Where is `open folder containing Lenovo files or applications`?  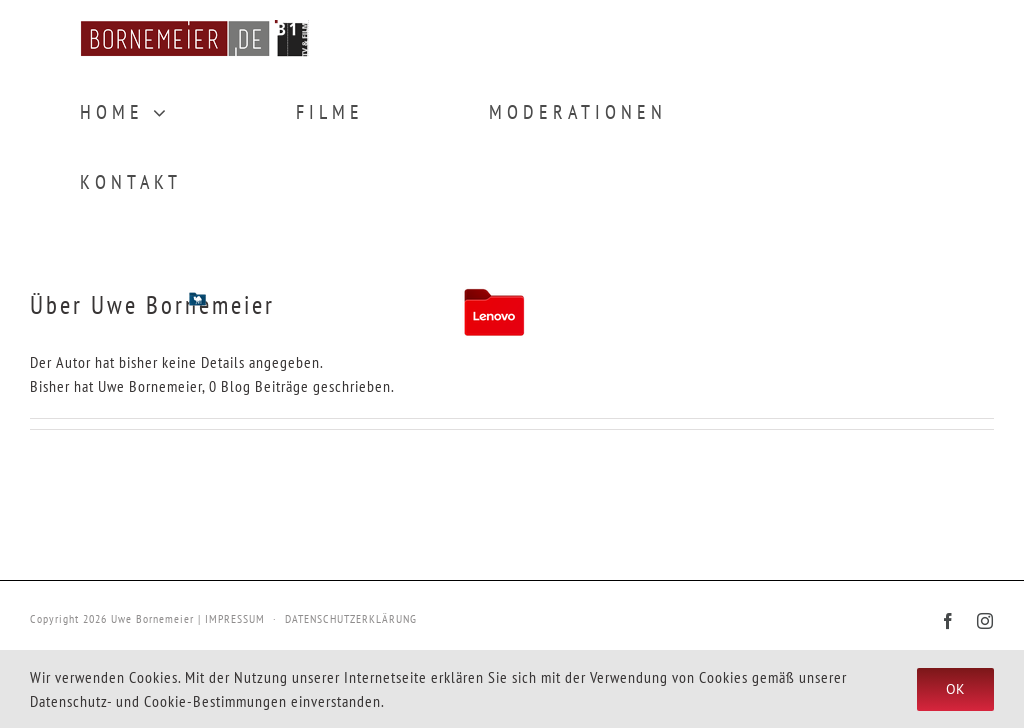 open folder containing Lenovo files or applications is located at coordinates (494, 314).